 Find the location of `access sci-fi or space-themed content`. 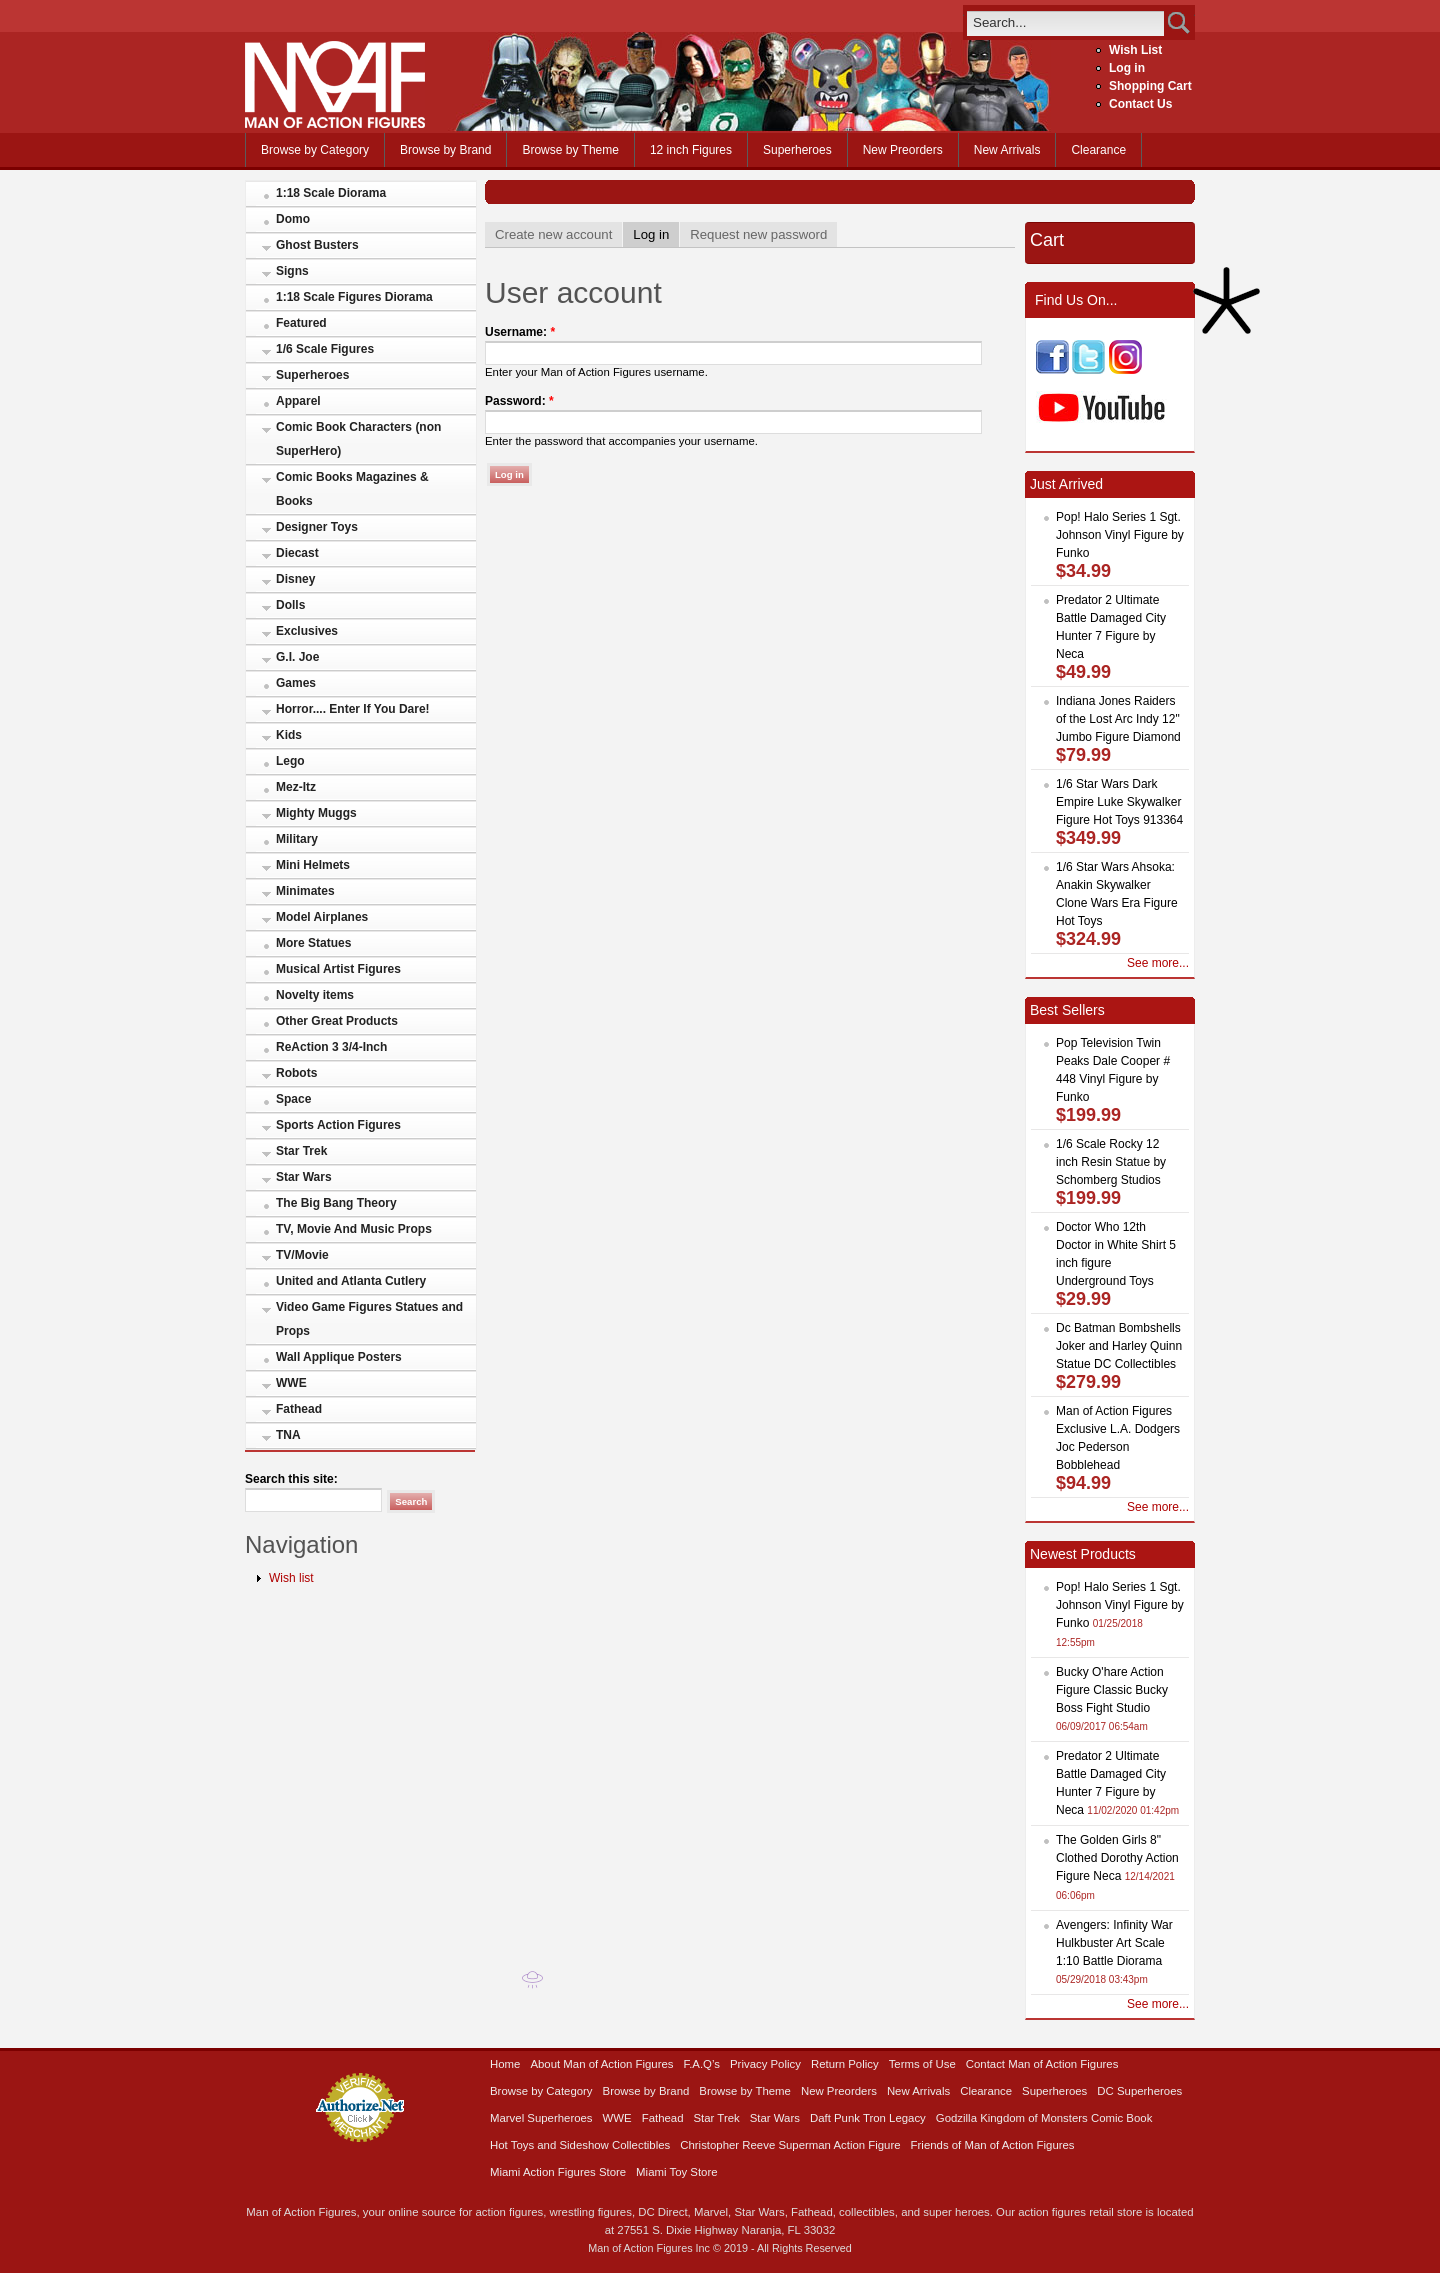

access sci-fi or space-themed content is located at coordinates (532, 1979).